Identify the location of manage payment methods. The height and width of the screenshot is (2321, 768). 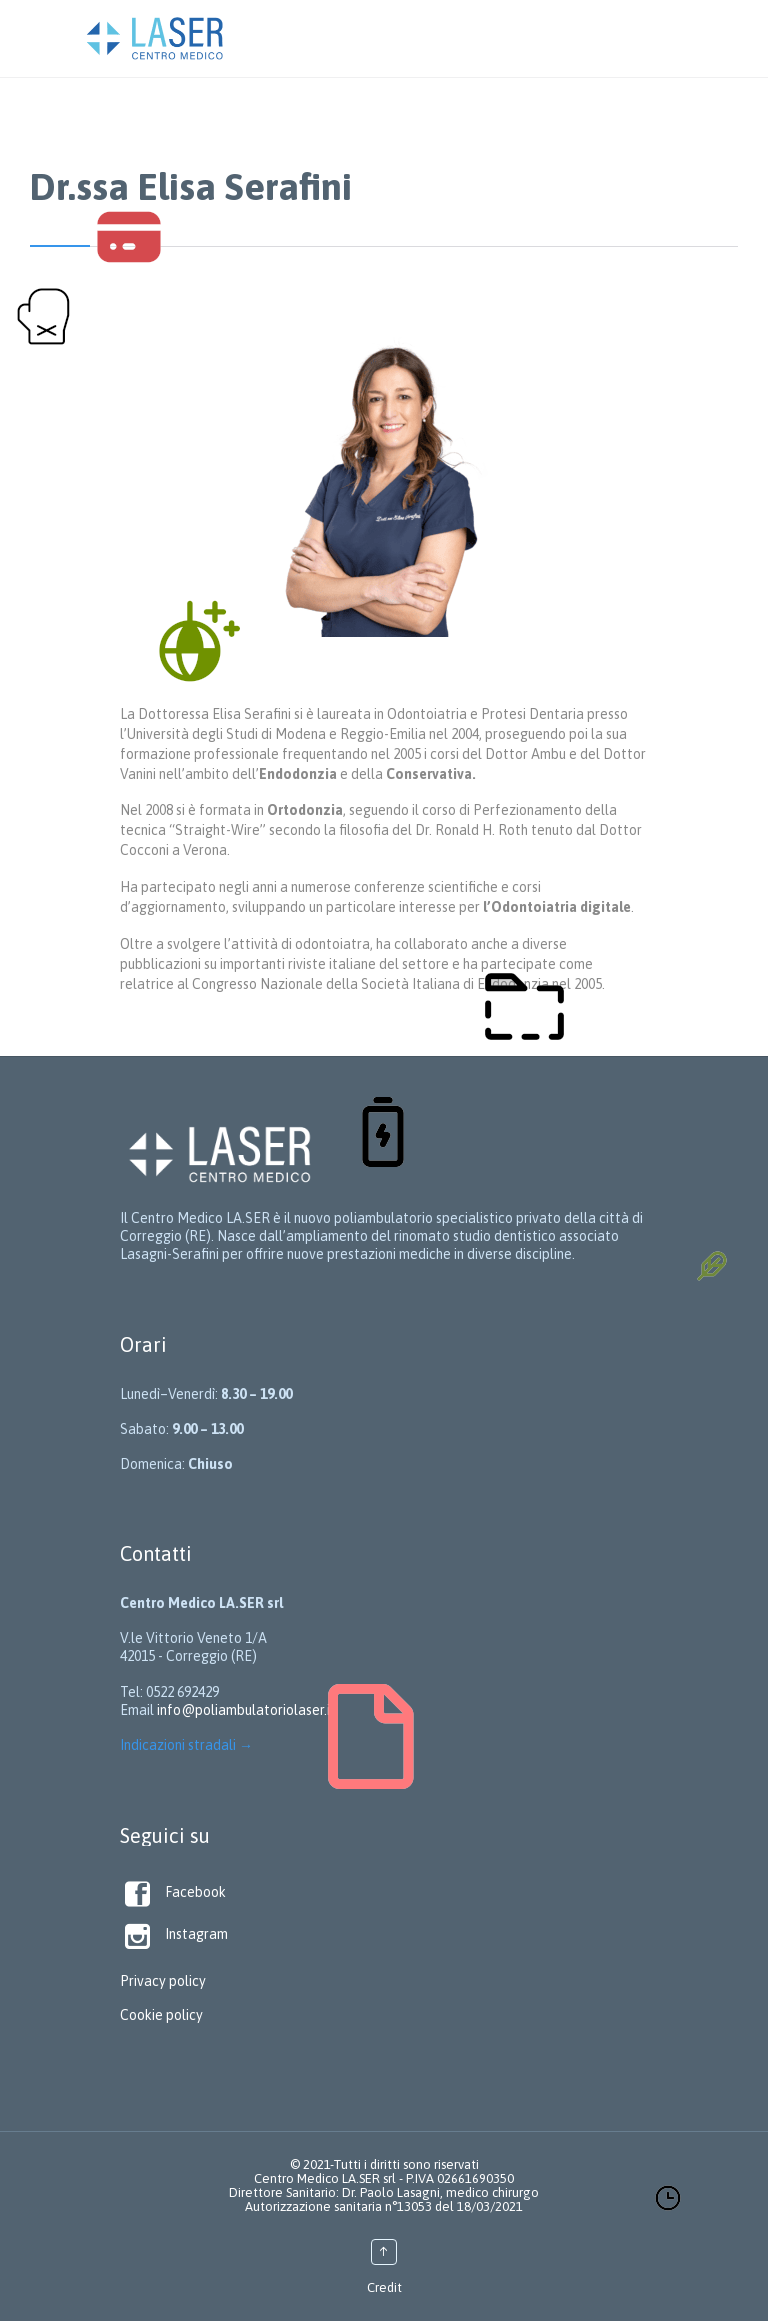
(129, 237).